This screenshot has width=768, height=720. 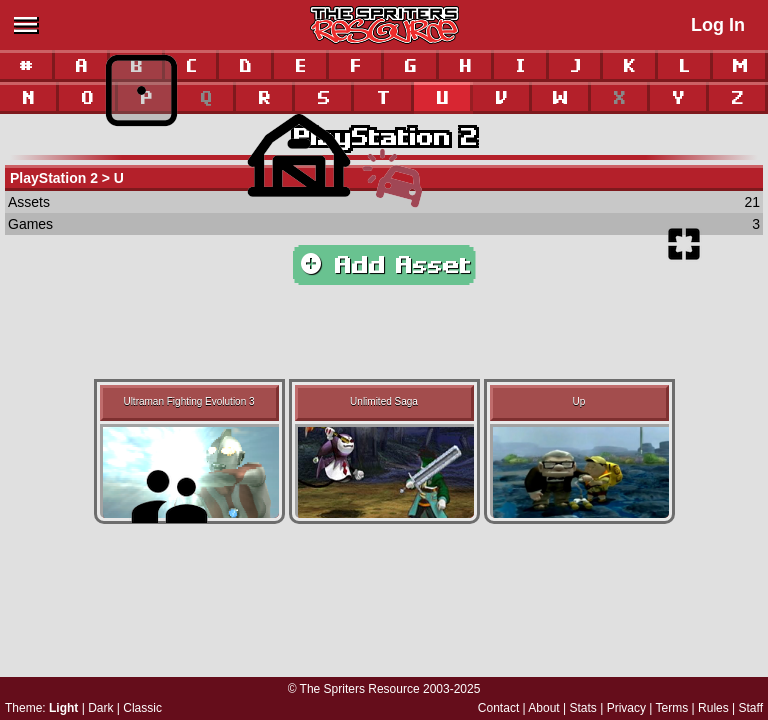 What do you see at coordinates (684, 244) in the screenshot?
I see `access pages or documents` at bounding box center [684, 244].